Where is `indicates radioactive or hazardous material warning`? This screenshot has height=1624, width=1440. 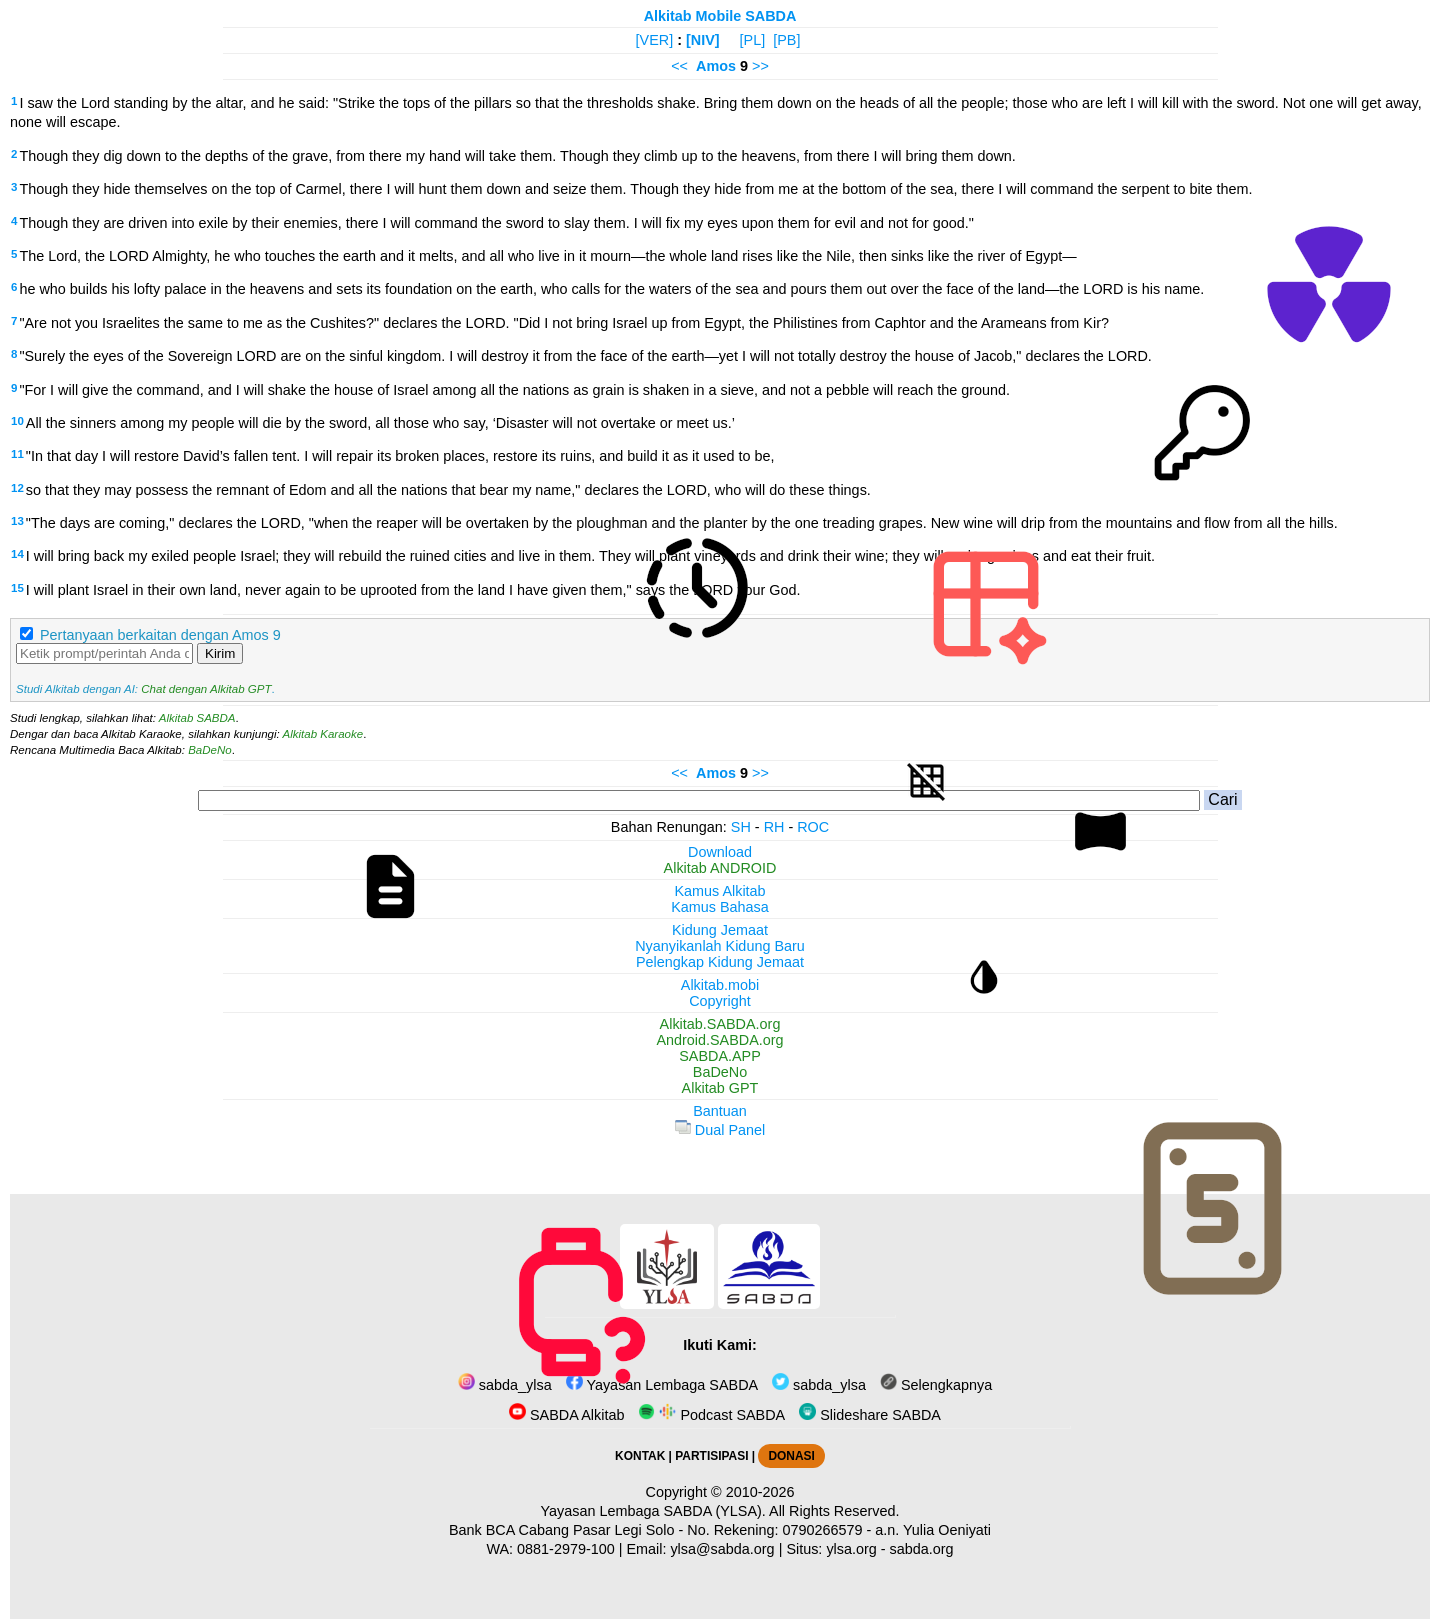 indicates radioactive or hazardous material warning is located at coordinates (1329, 288).